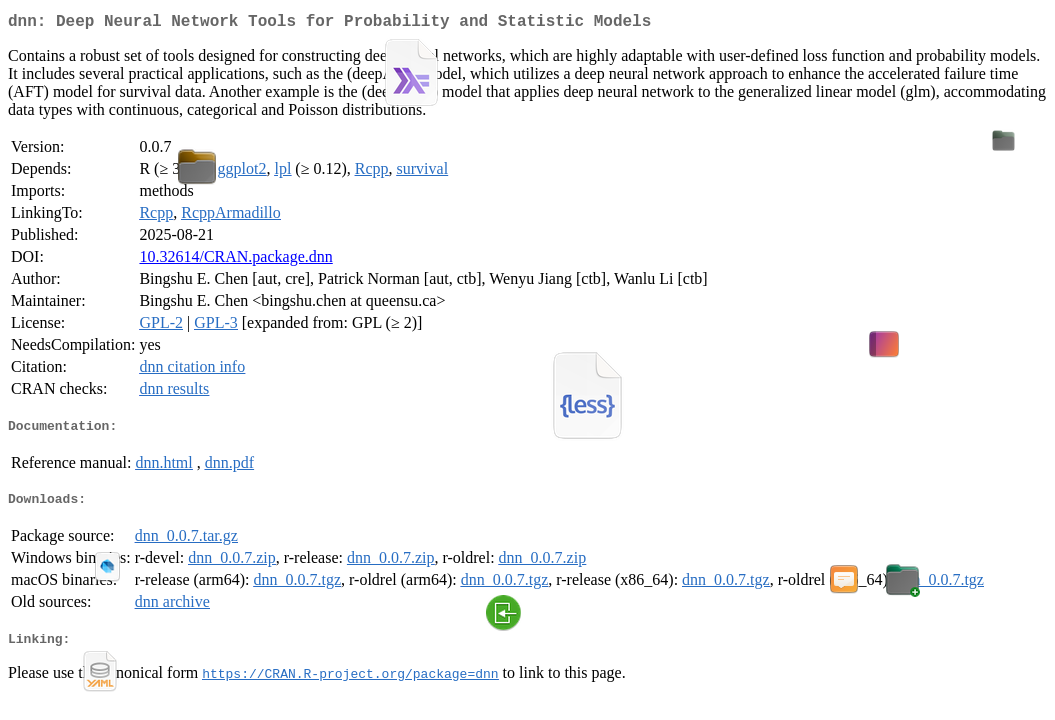 This screenshot has width=1055, height=720. Describe the element at coordinates (902, 579) in the screenshot. I see `create a new folder` at that location.